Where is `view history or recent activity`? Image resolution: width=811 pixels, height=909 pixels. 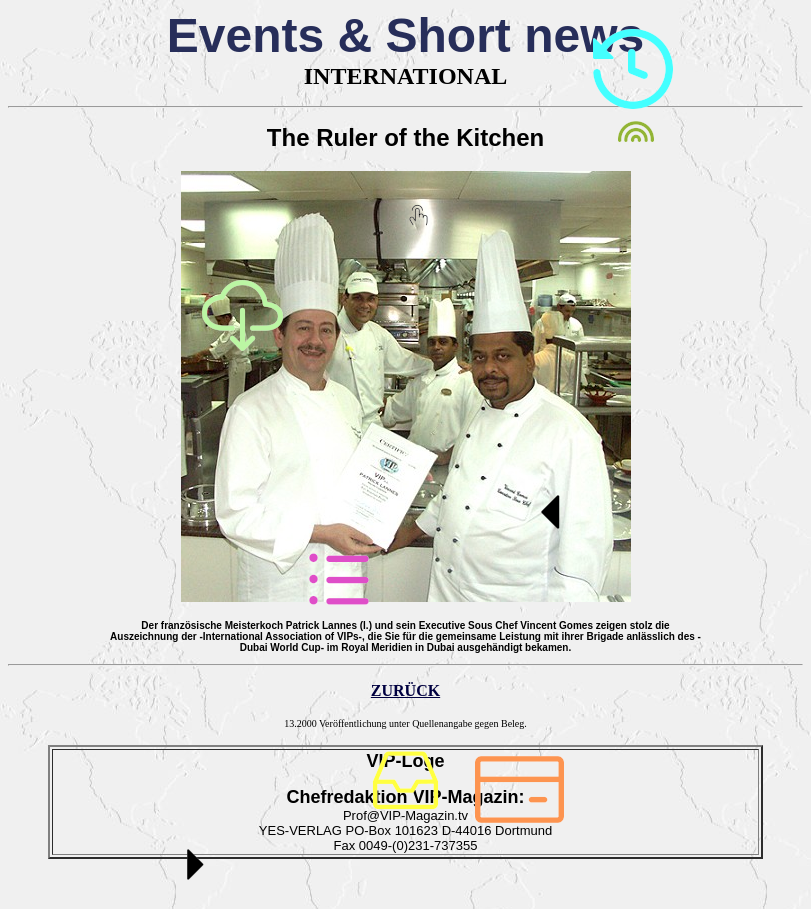
view history or recent activity is located at coordinates (633, 69).